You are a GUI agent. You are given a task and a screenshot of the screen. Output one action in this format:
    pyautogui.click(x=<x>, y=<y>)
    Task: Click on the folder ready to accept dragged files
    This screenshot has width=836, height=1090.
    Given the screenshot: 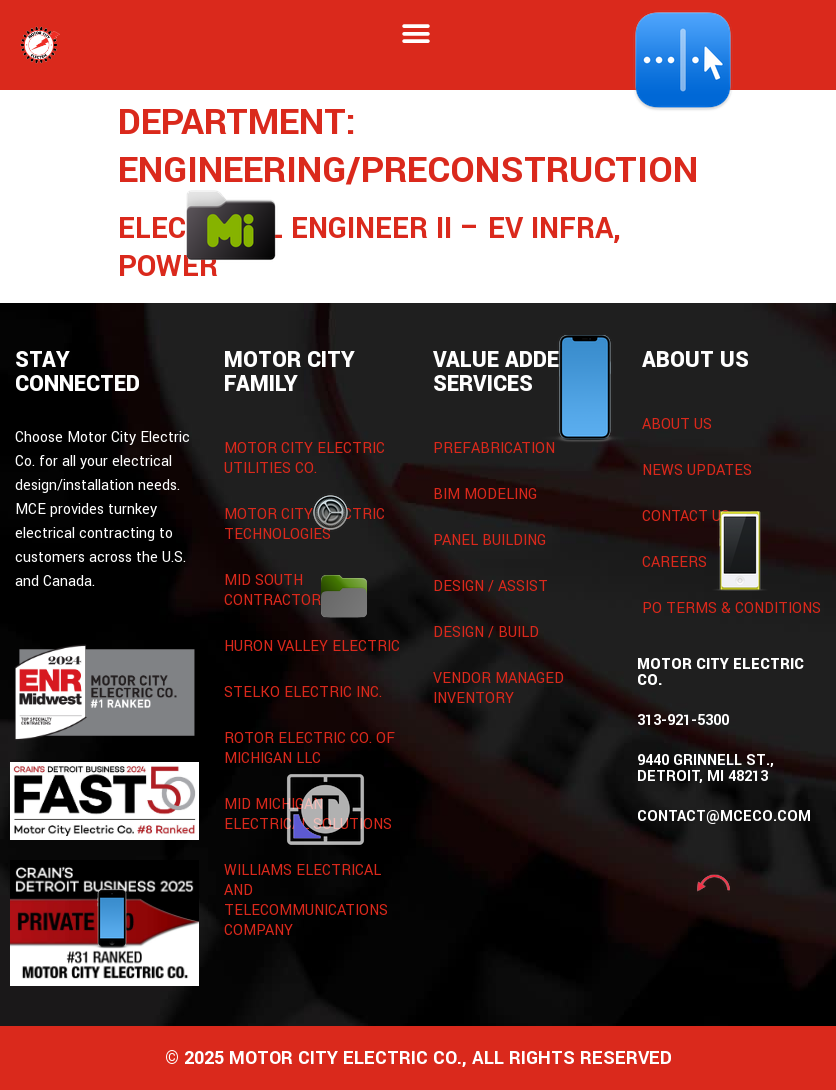 What is the action you would take?
    pyautogui.click(x=344, y=596)
    